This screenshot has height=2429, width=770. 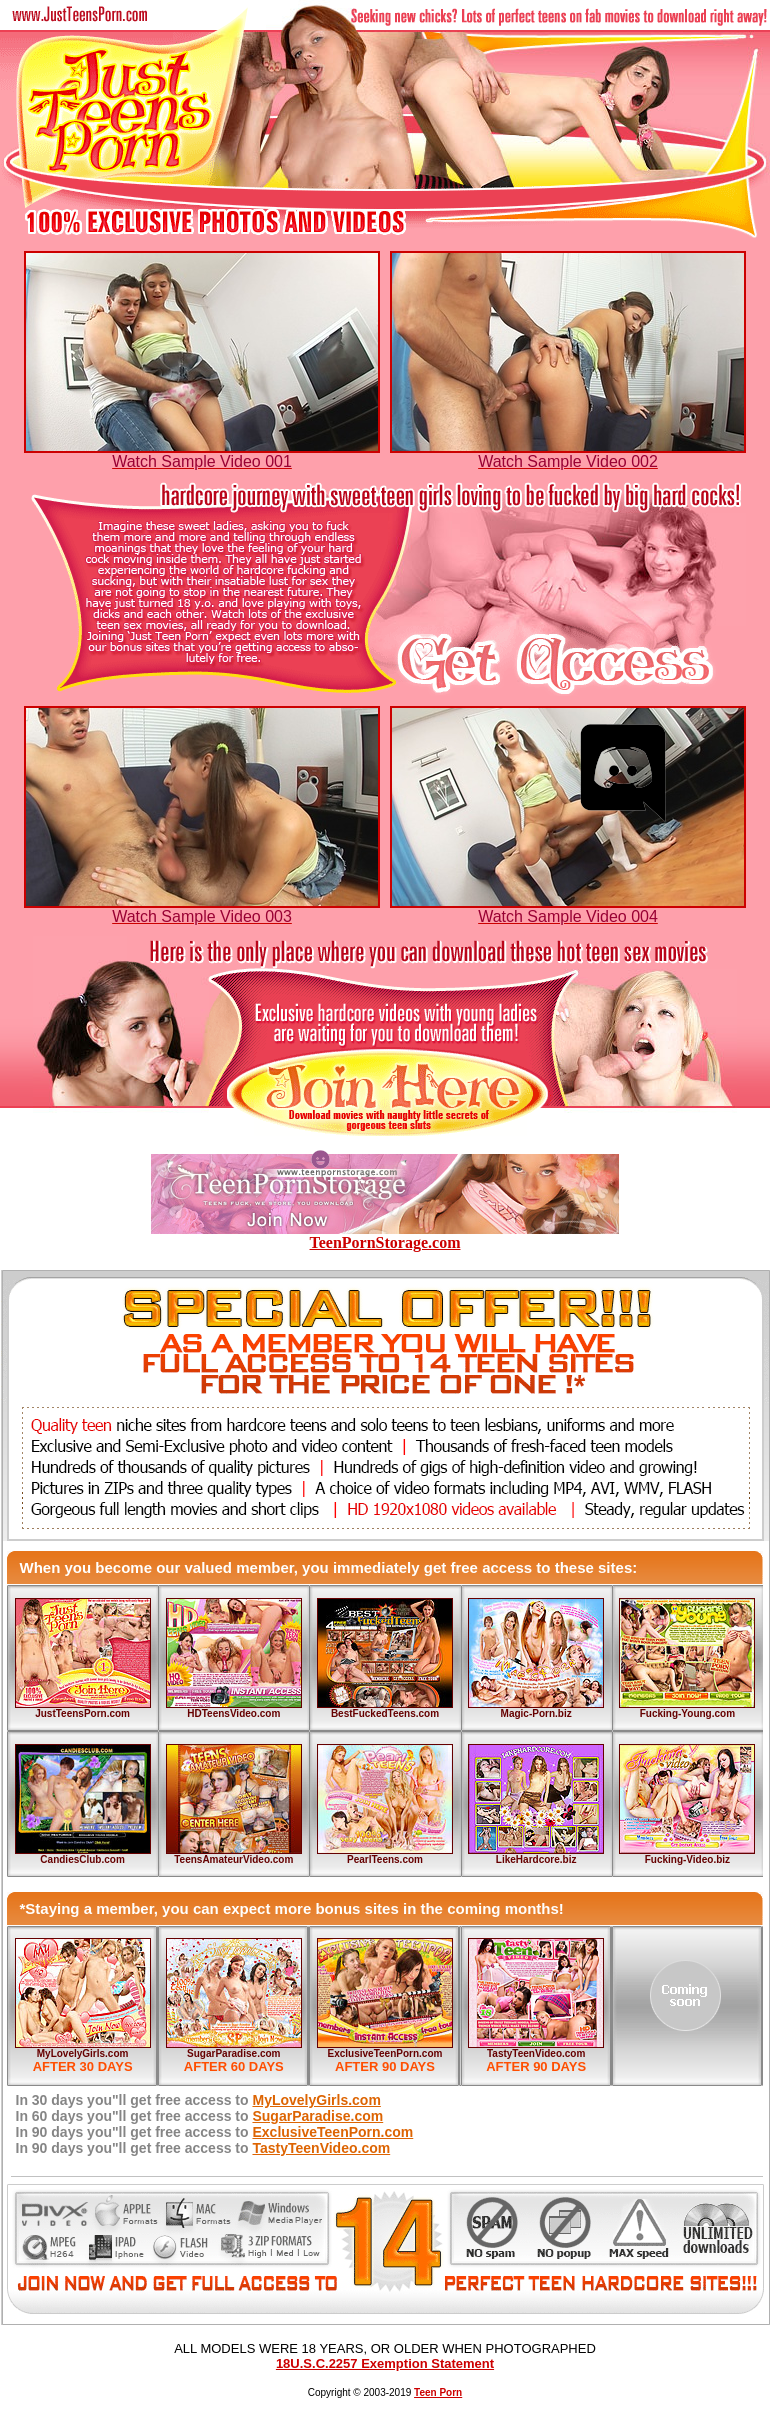 What do you see at coordinates (623, 773) in the screenshot?
I see `open Discord` at bounding box center [623, 773].